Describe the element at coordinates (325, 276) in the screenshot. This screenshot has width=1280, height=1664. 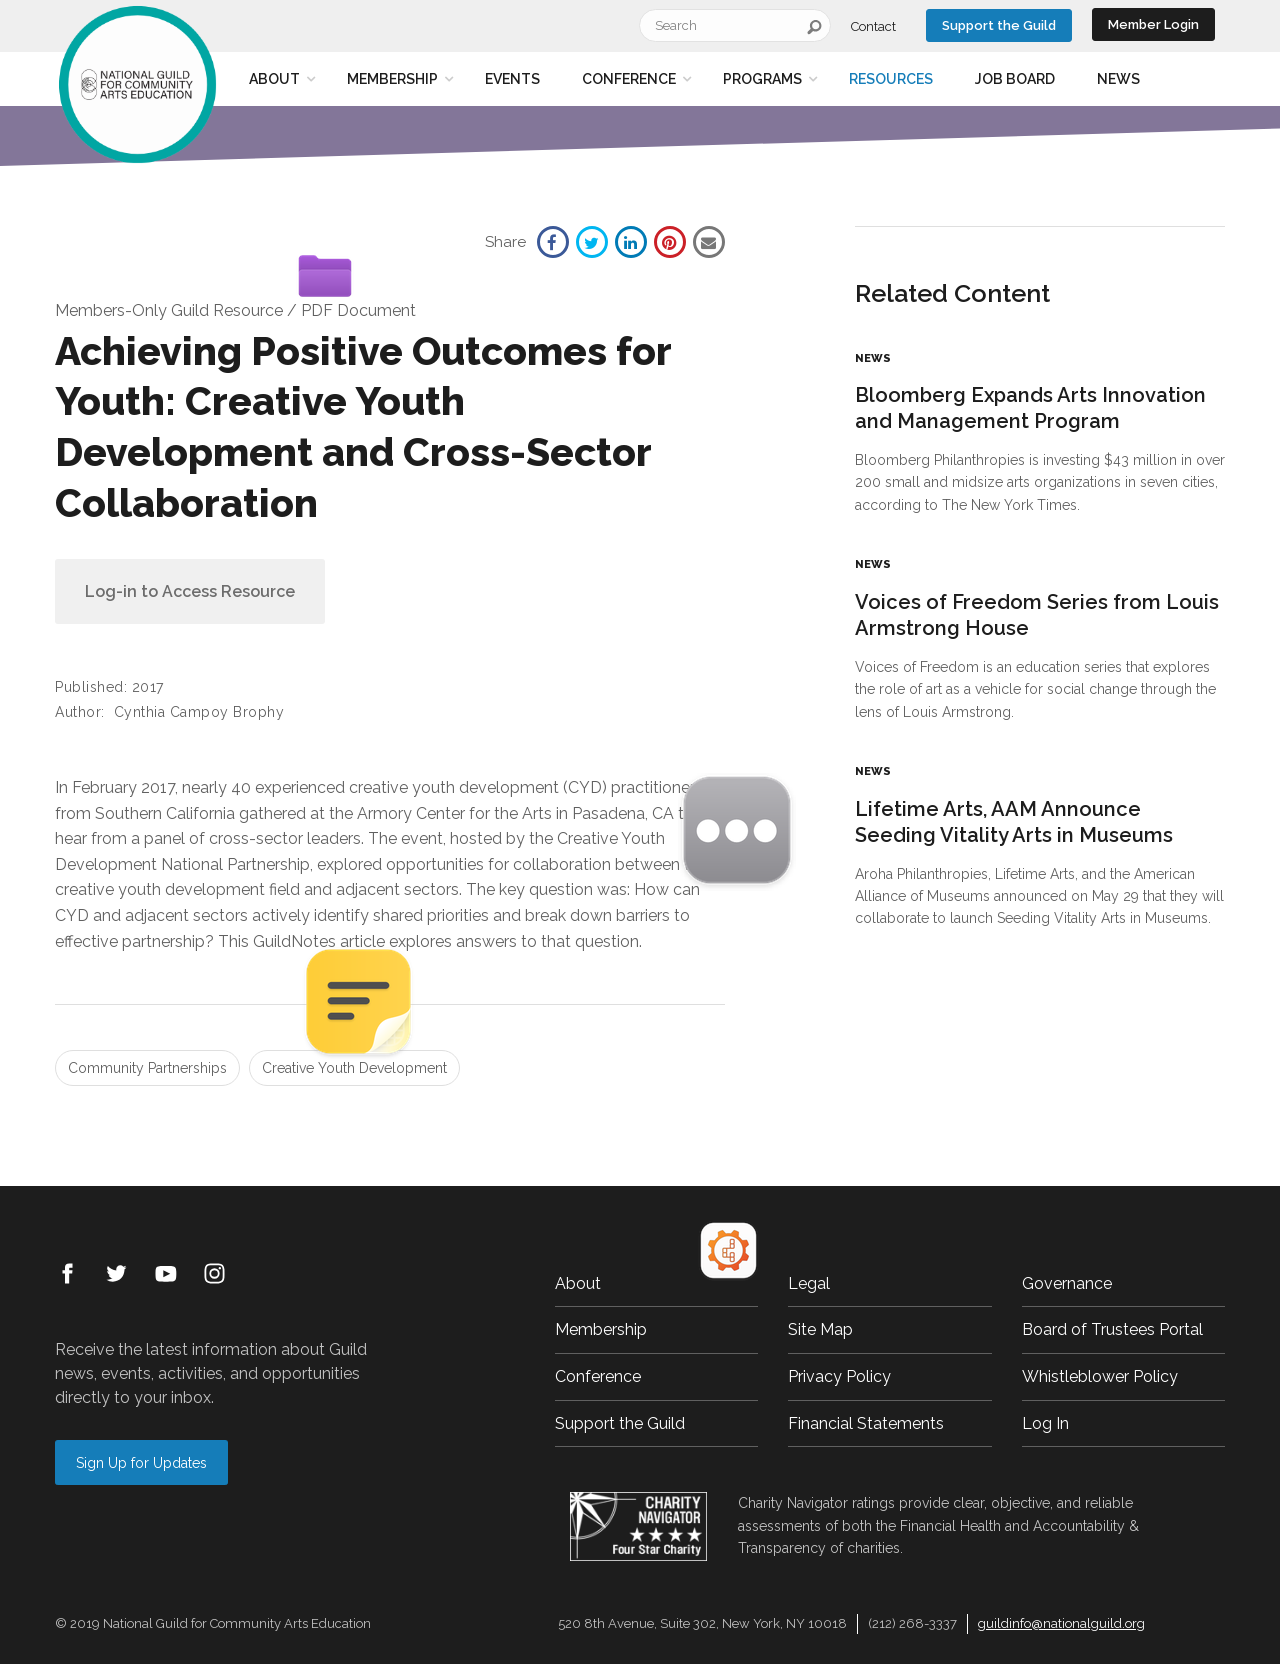
I see `open folder containing files` at that location.